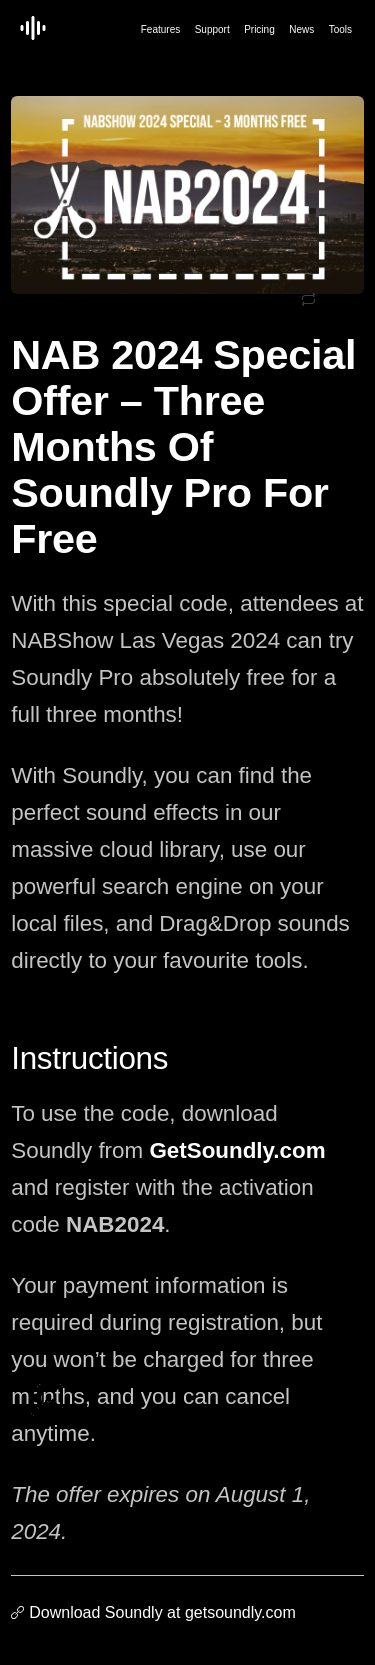  What do you see at coordinates (308, 299) in the screenshot?
I see `toggle repeat mode for media playback` at bounding box center [308, 299].